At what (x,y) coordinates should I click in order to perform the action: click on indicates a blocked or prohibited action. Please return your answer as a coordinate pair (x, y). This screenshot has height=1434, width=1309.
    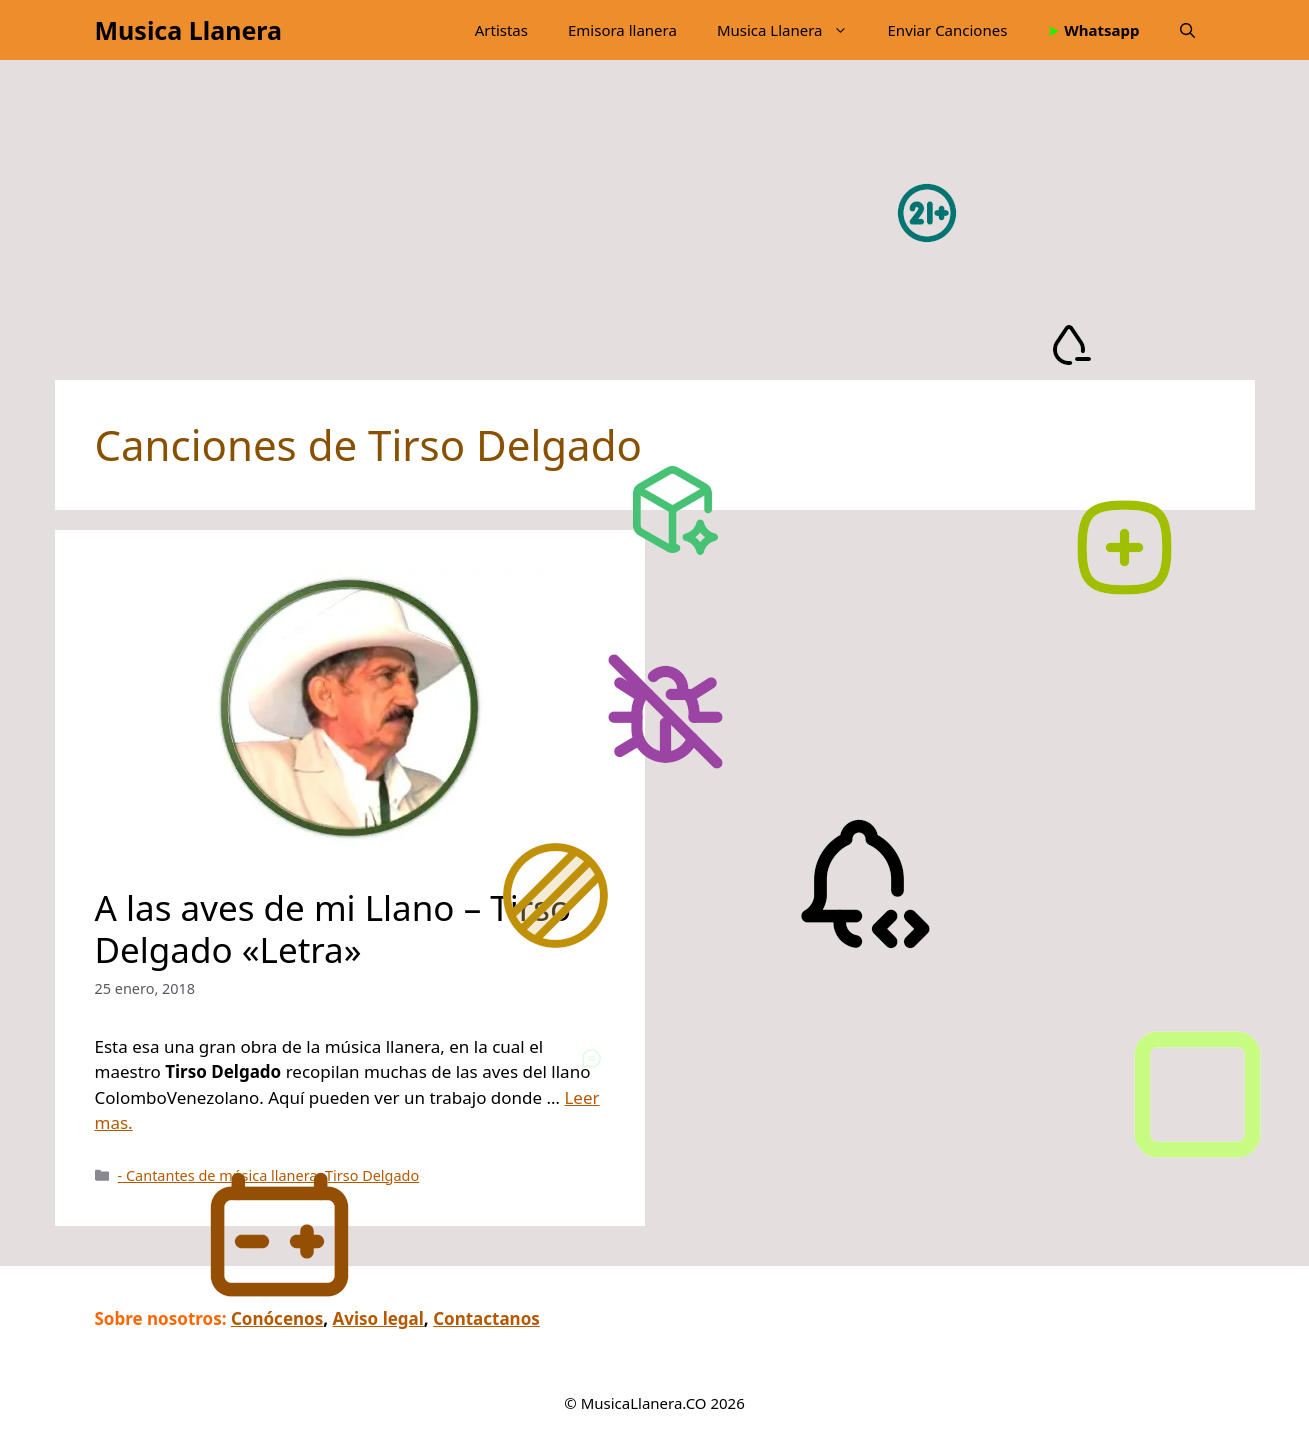
    Looking at the image, I should click on (555, 895).